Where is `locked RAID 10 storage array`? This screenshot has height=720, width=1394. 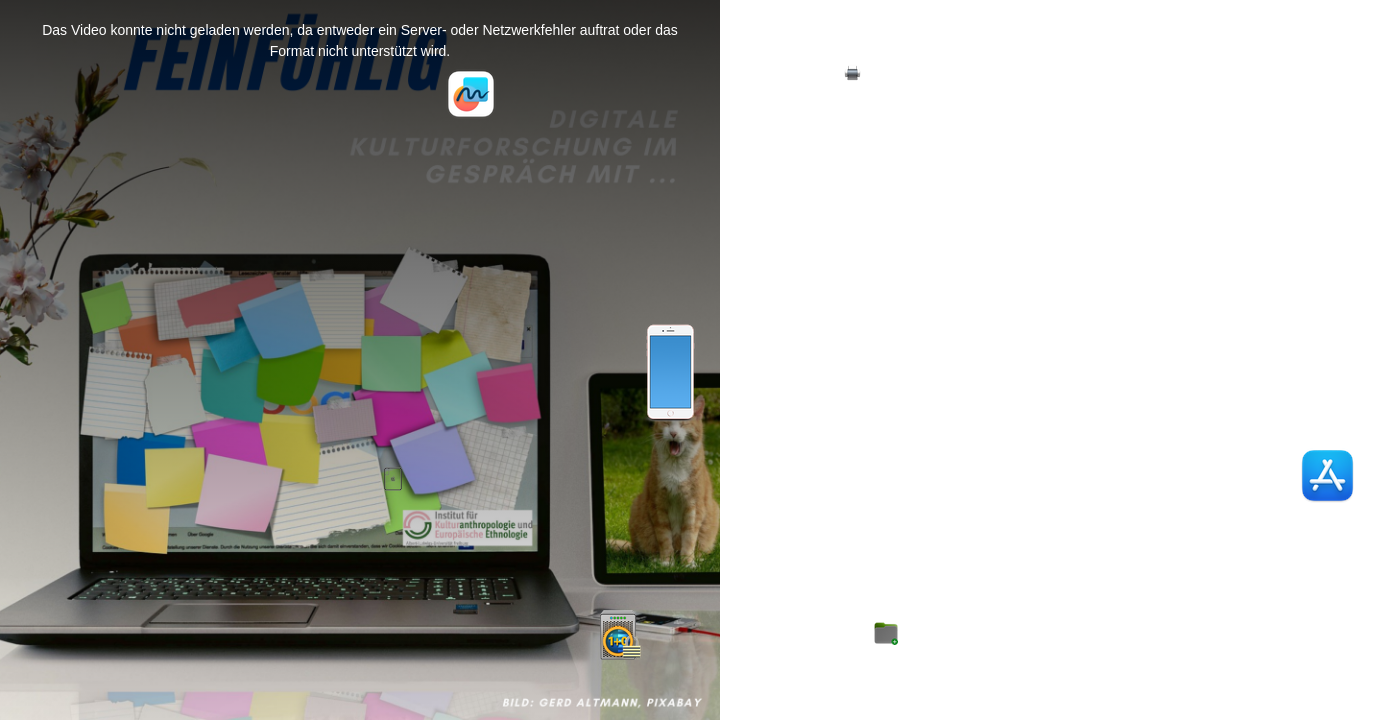
locked RAID 10 storage array is located at coordinates (618, 635).